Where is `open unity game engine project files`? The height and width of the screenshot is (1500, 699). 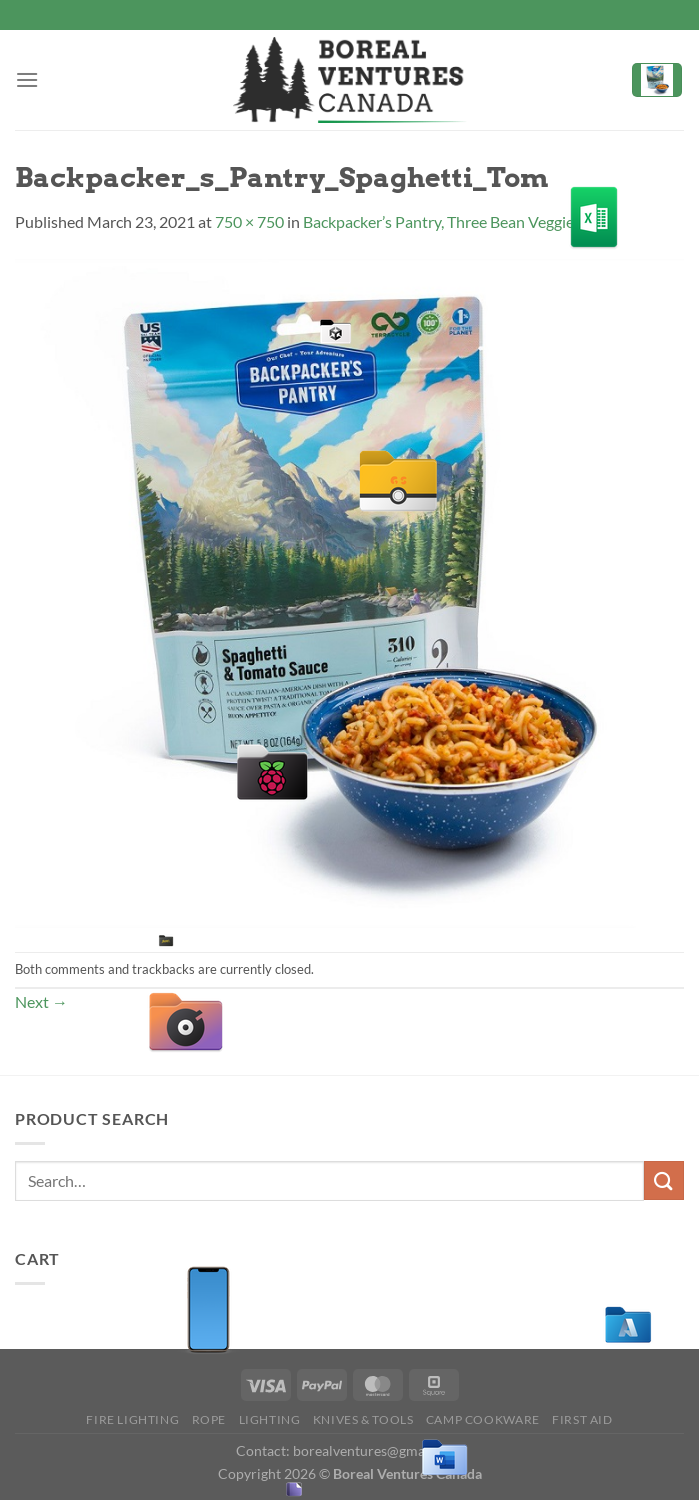
open unity game engine project files is located at coordinates (335, 332).